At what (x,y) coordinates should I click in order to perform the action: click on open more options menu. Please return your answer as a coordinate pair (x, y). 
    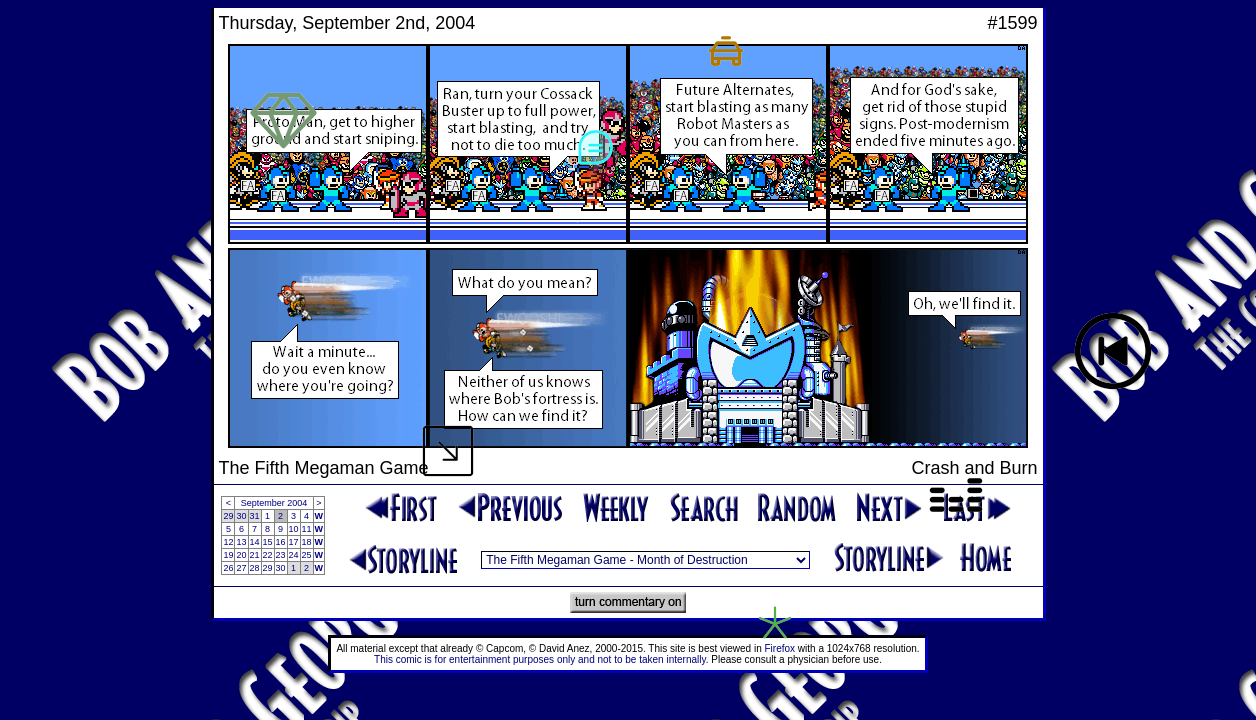
    Looking at the image, I should click on (833, 369).